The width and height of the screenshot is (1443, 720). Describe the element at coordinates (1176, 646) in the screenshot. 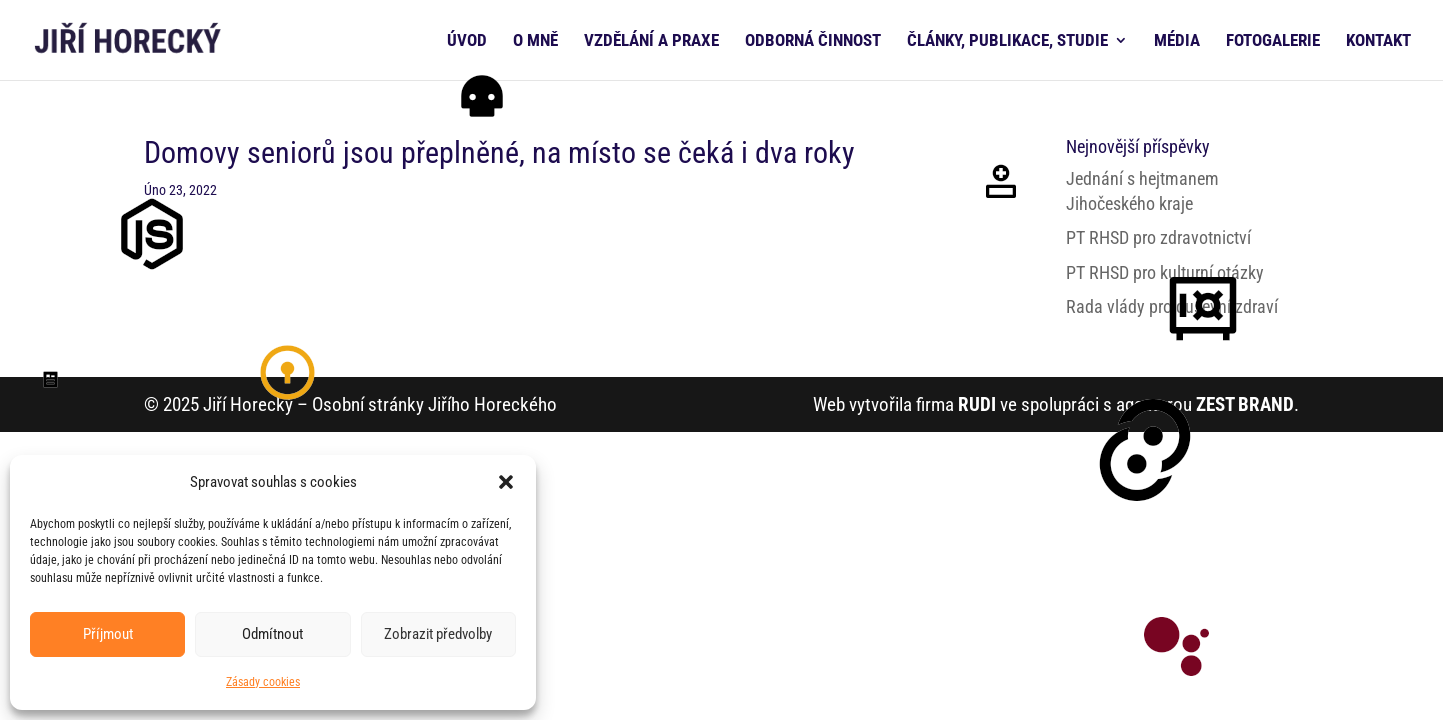

I see `open google assistant` at that location.